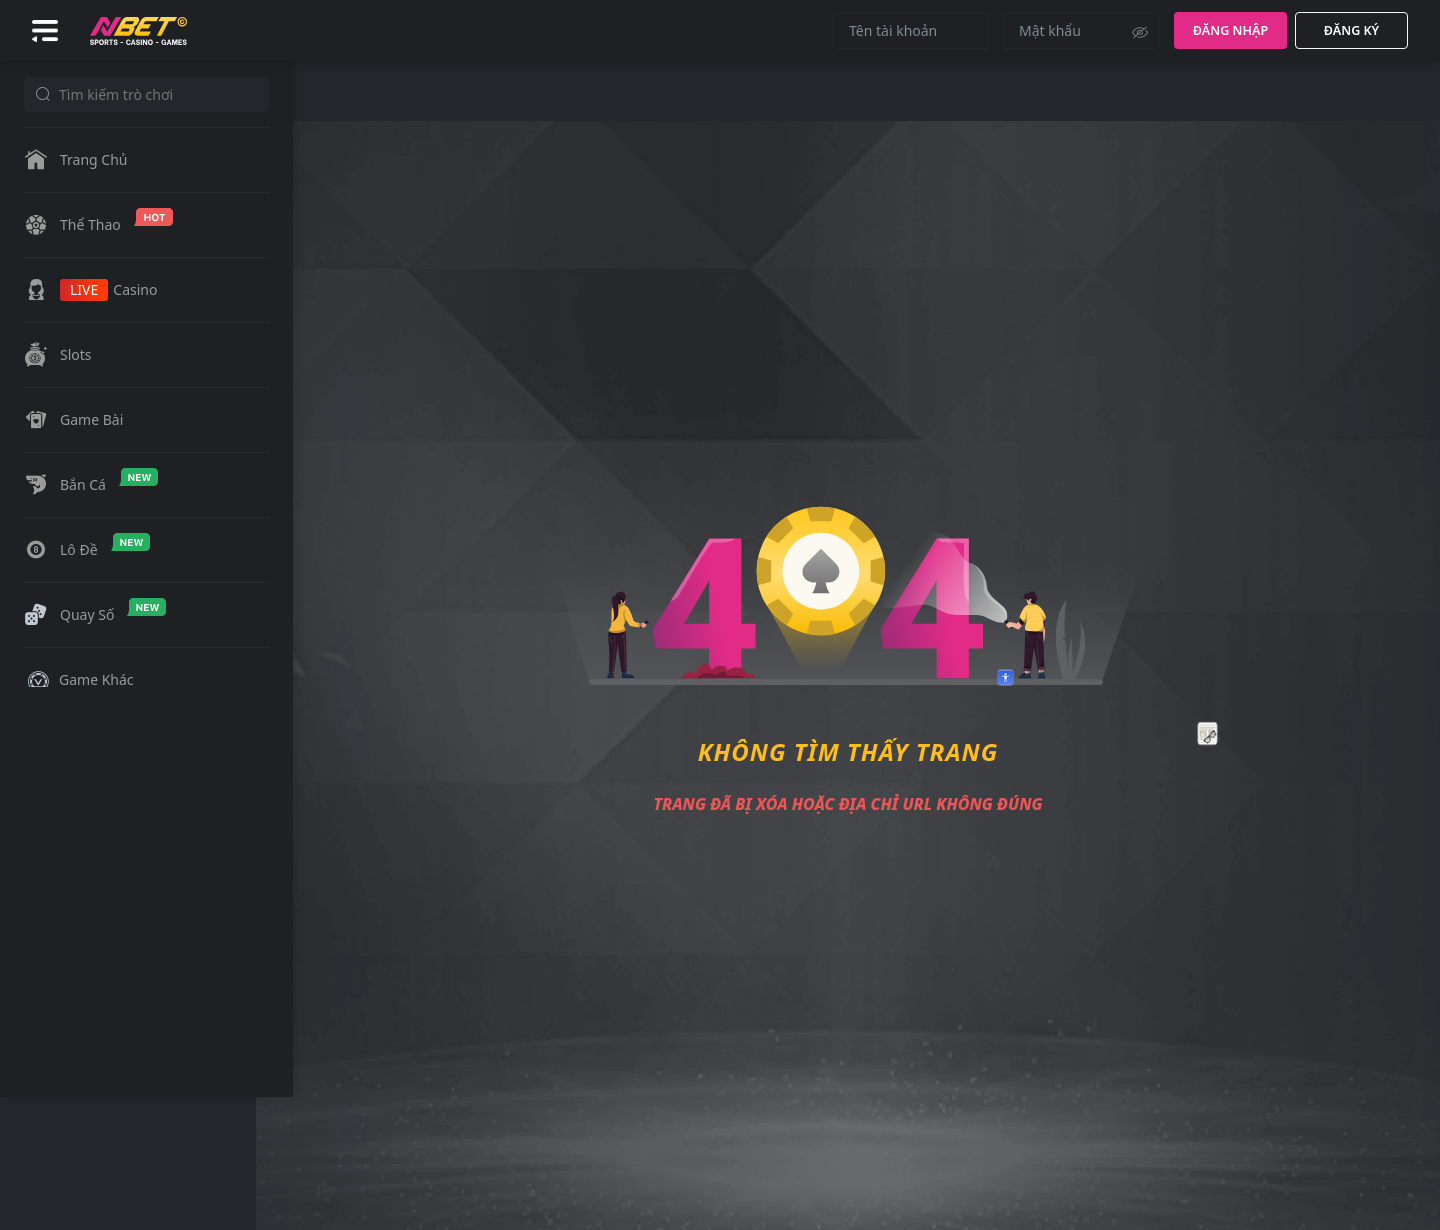 This screenshot has height=1230, width=1440. I want to click on open the documents app, so click(1207, 733).